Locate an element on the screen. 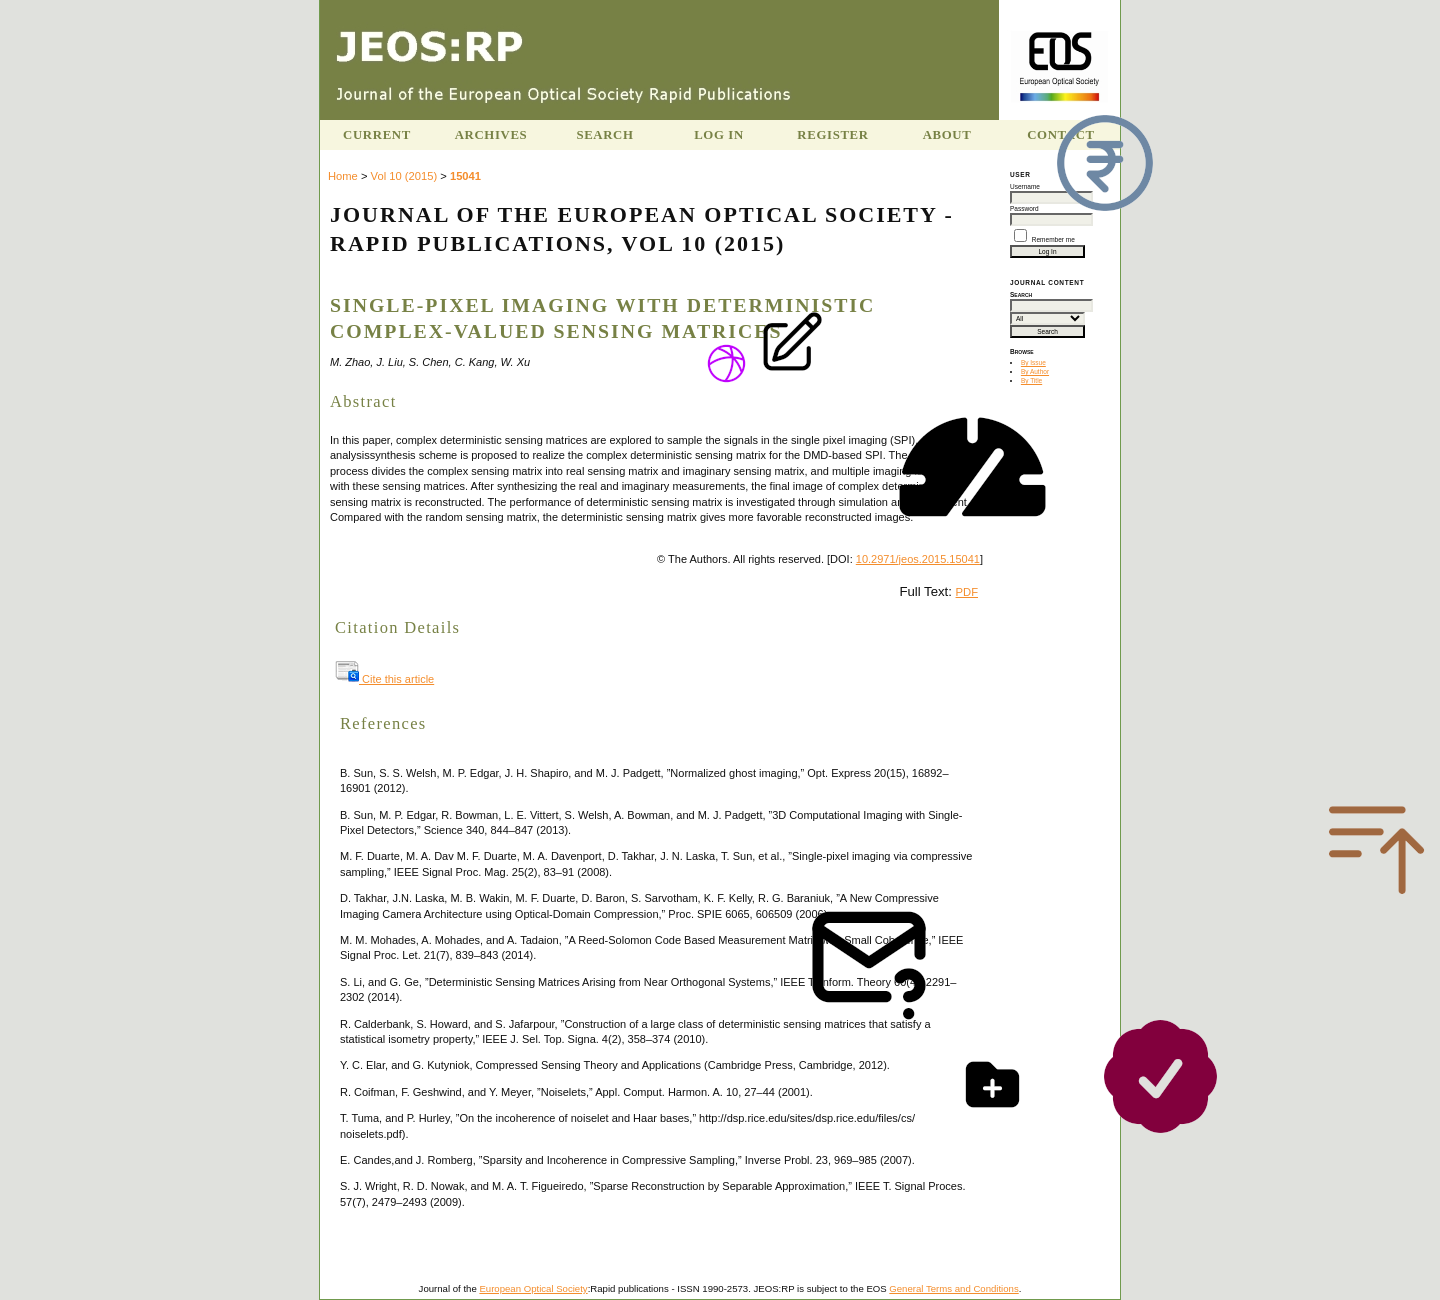 The width and height of the screenshot is (1440, 1300). access games or entertainment section is located at coordinates (726, 363).